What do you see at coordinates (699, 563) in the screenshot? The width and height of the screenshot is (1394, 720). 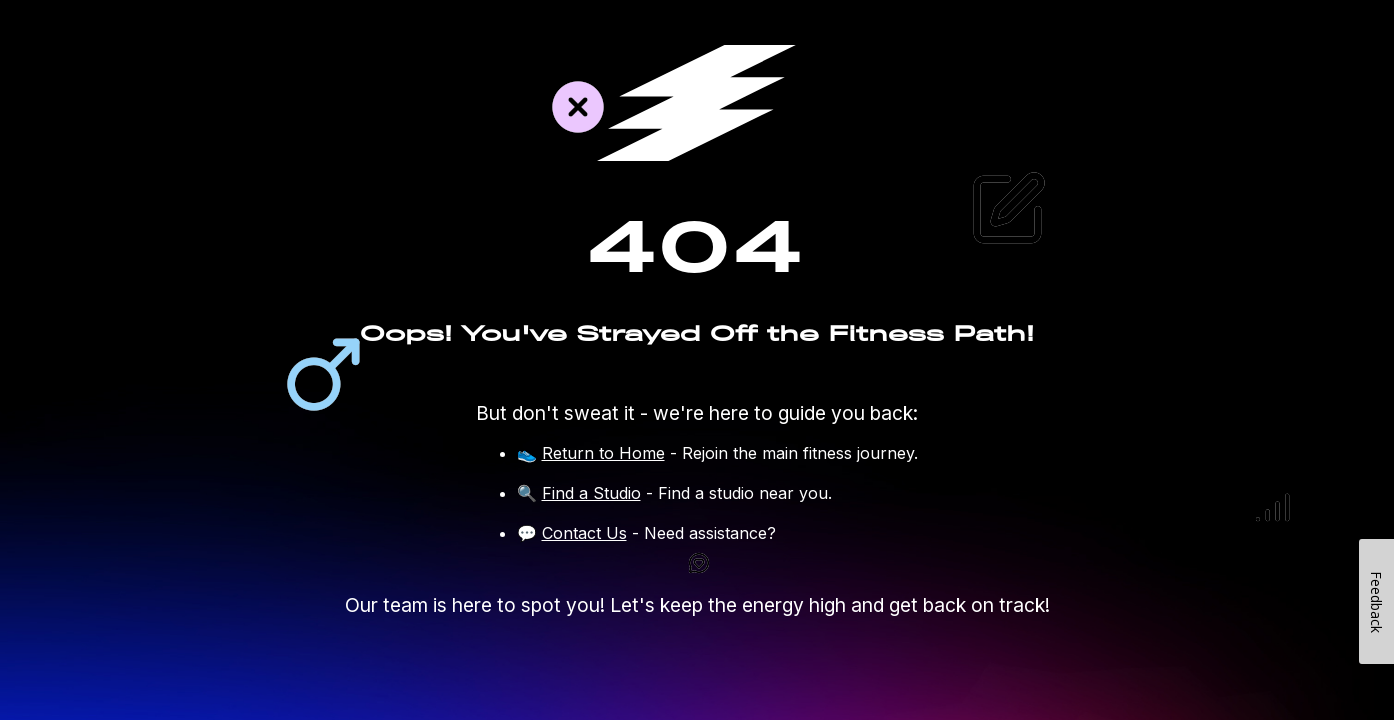 I see `send a message to favorites` at bounding box center [699, 563].